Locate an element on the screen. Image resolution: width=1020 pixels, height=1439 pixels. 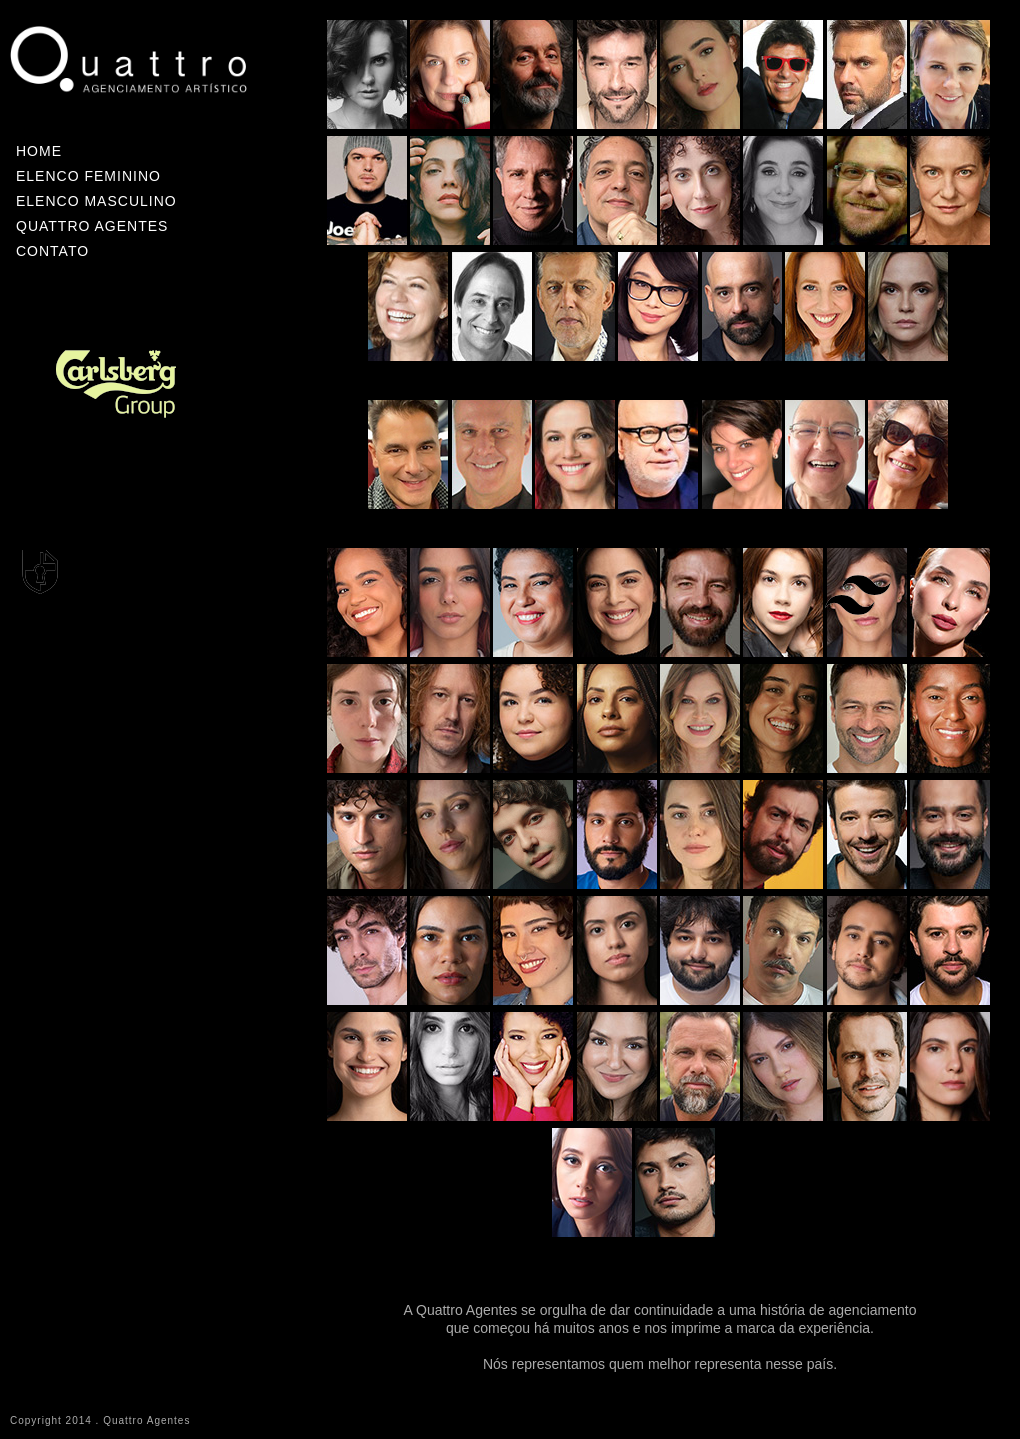
tailwind css framework logo is located at coordinates (858, 595).